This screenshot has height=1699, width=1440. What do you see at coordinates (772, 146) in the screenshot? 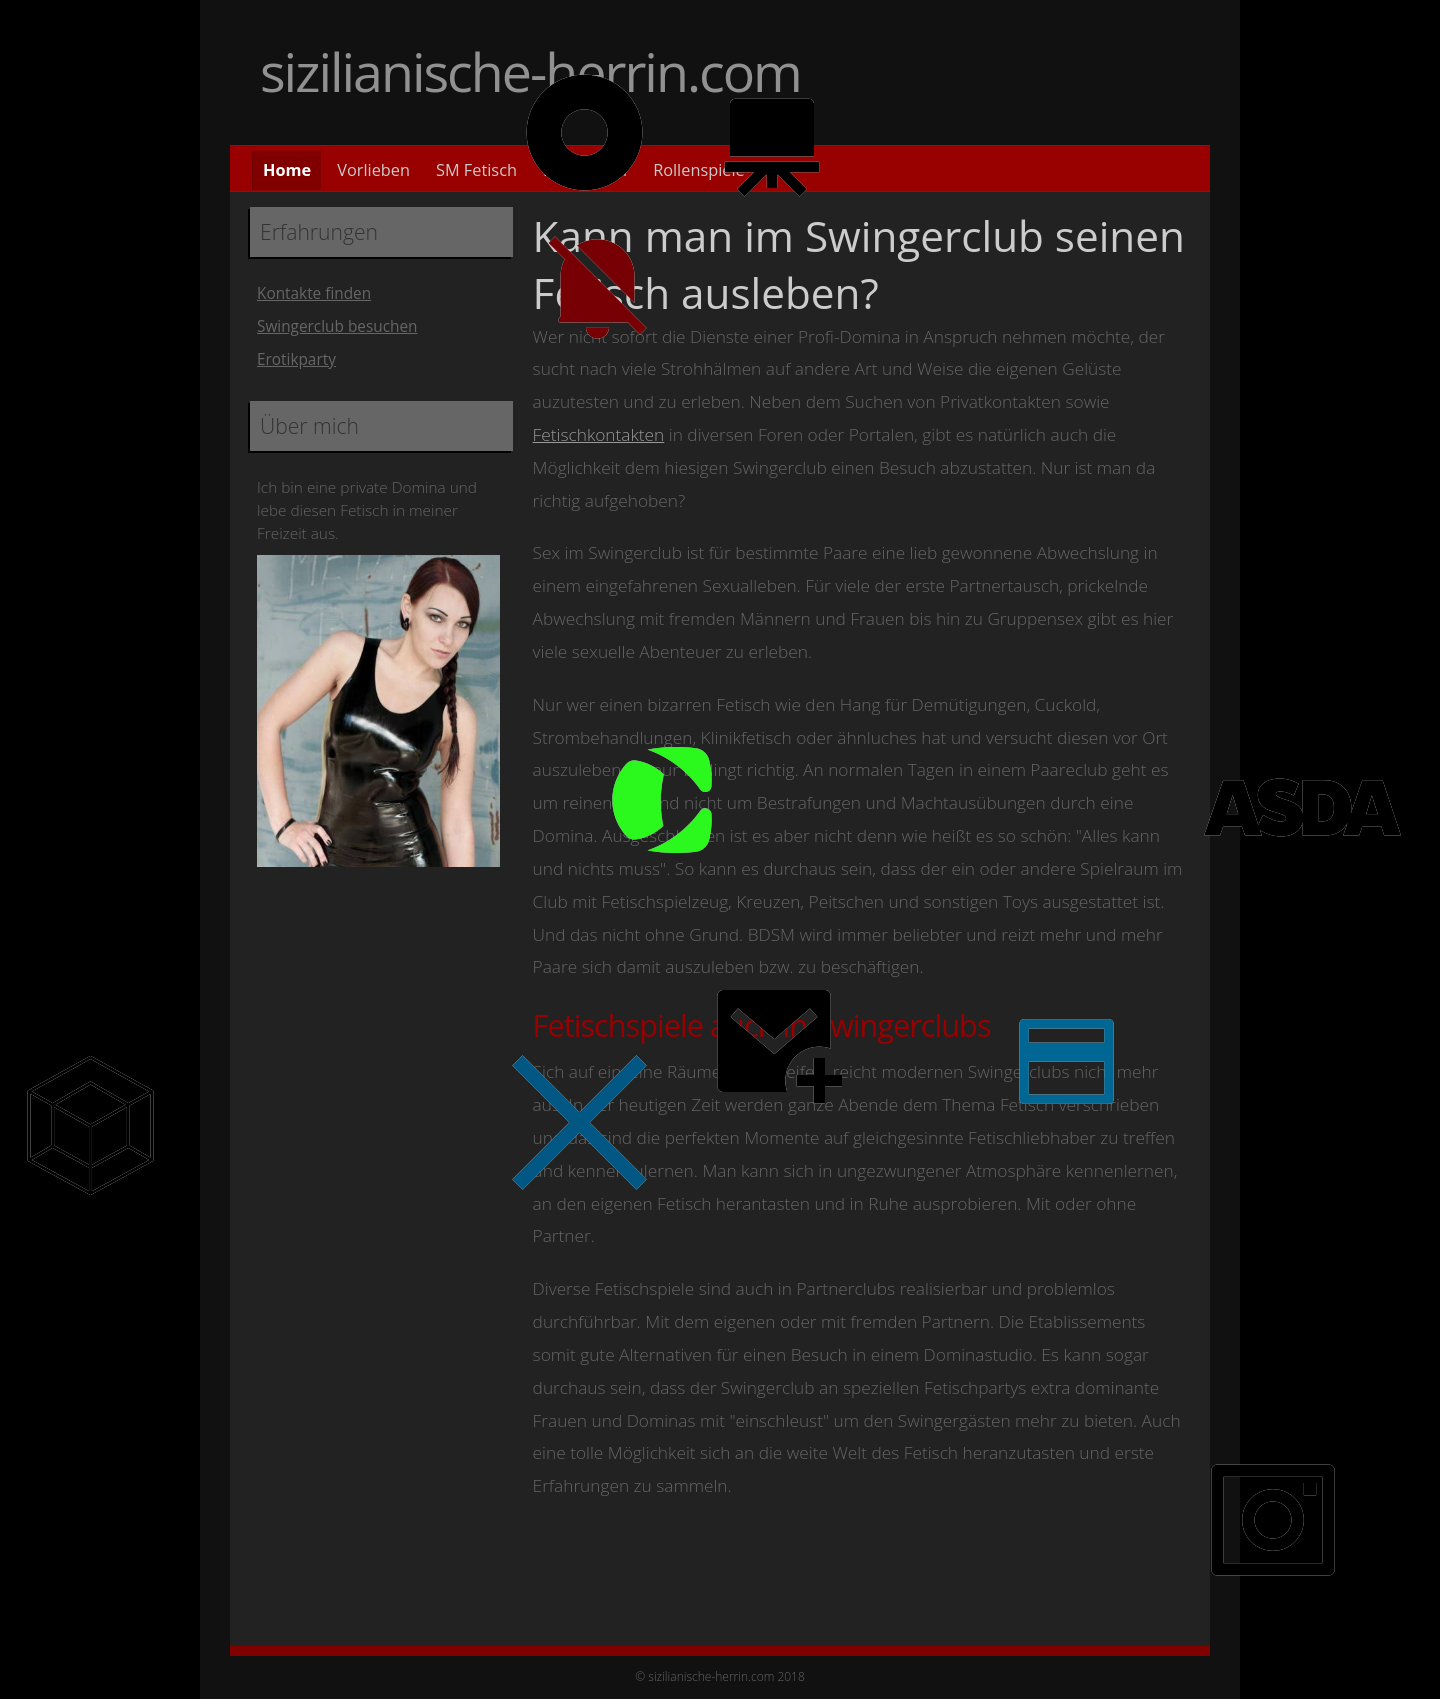
I see `open artboard or canvas workspace` at bounding box center [772, 146].